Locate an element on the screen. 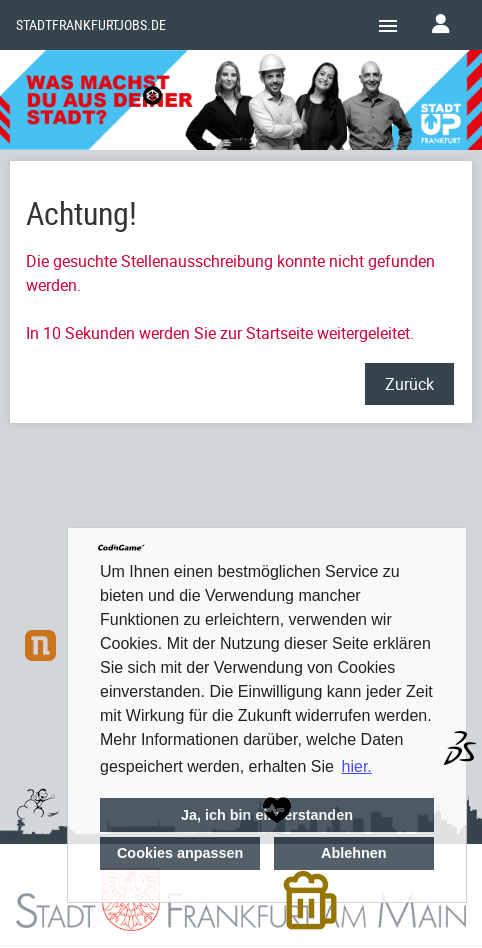  netcup web hosting service logo is located at coordinates (40, 645).